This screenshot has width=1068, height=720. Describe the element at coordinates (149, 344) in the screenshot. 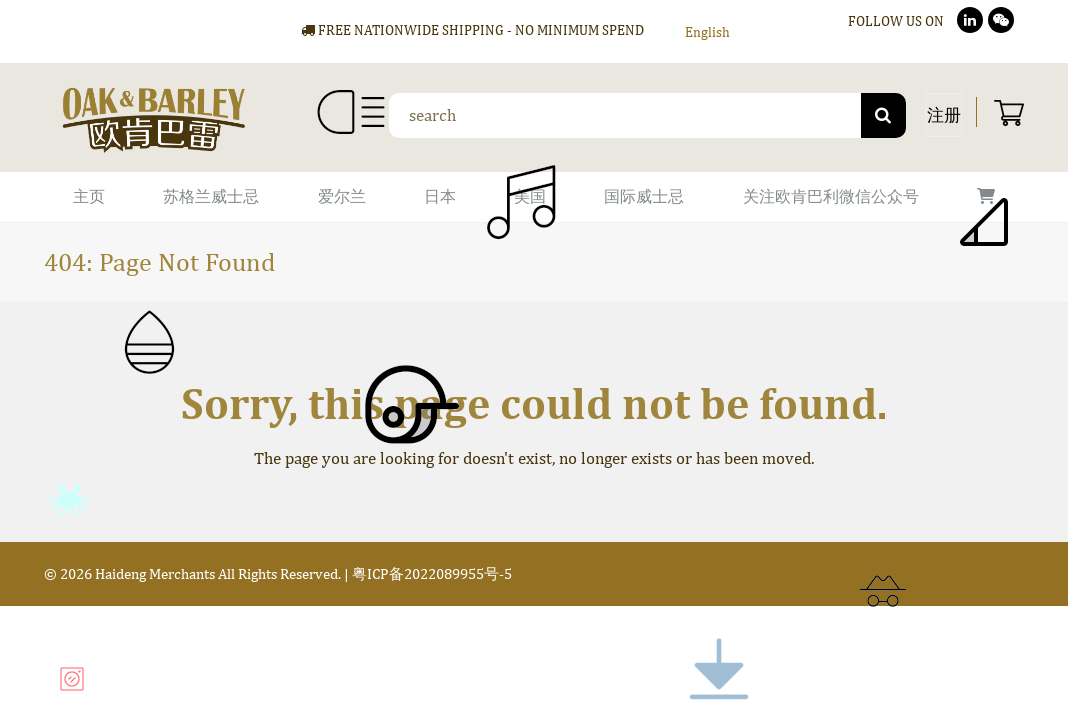

I see `indicates partial fill level or liquid amount` at that location.